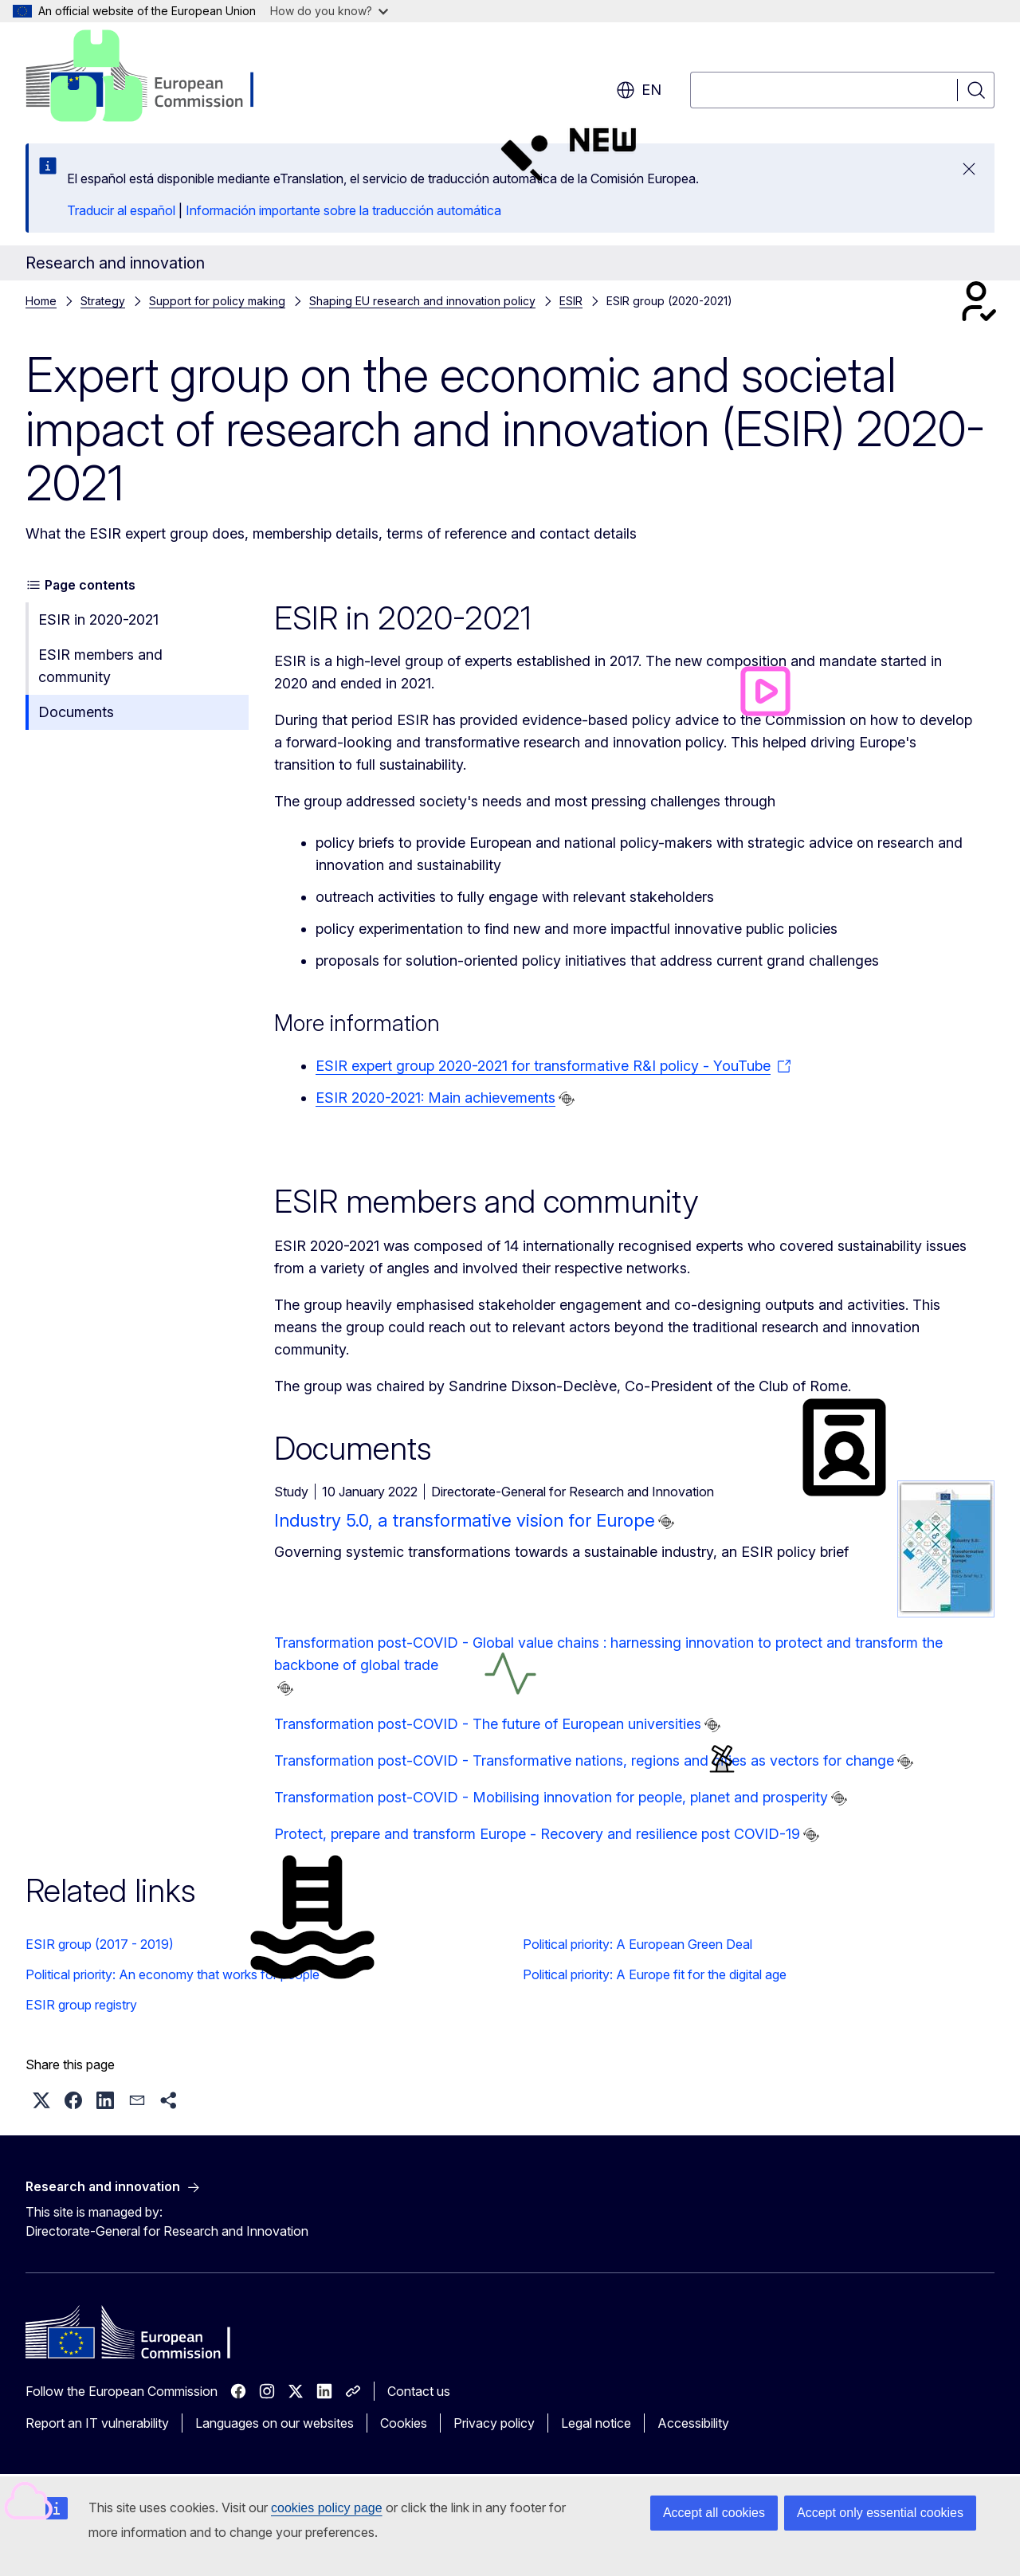  I want to click on indicates new content or recently added items, so click(602, 139).